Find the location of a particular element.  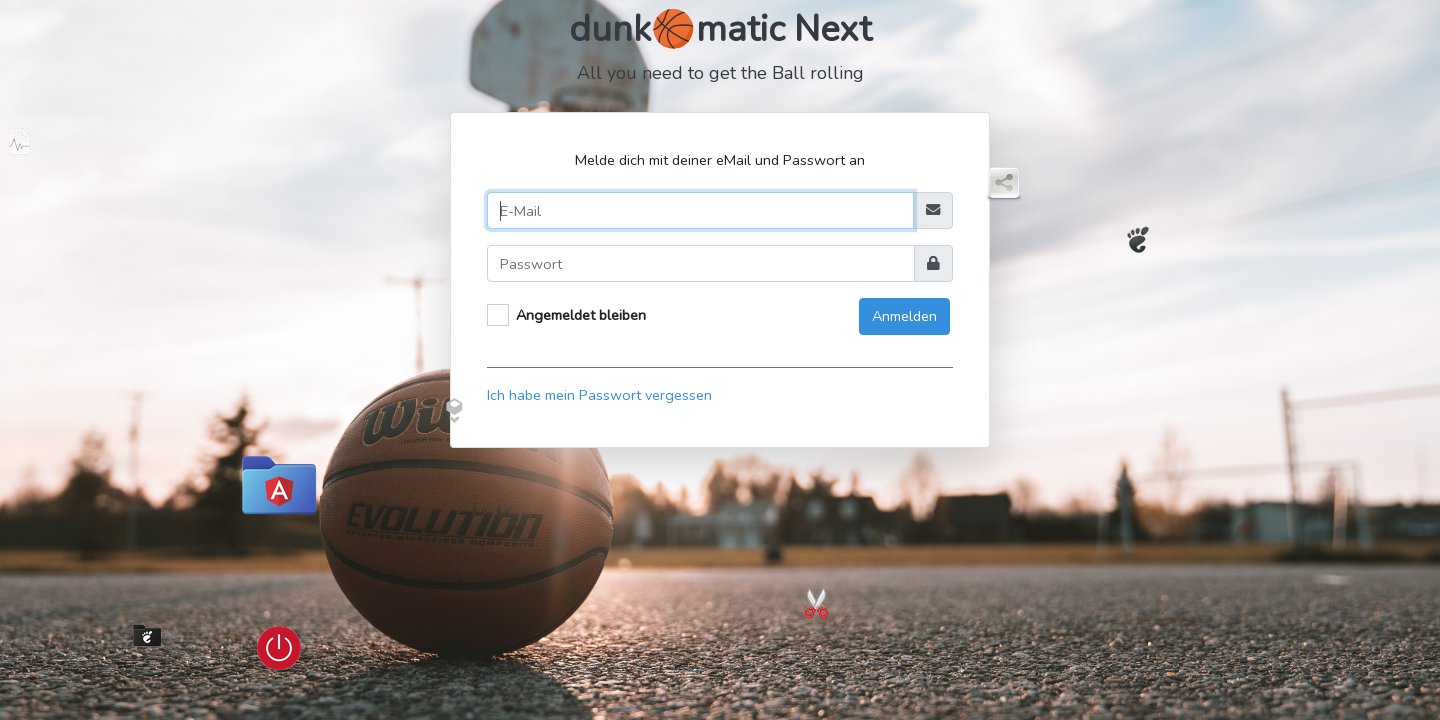

shut down or power off the system is located at coordinates (279, 648).